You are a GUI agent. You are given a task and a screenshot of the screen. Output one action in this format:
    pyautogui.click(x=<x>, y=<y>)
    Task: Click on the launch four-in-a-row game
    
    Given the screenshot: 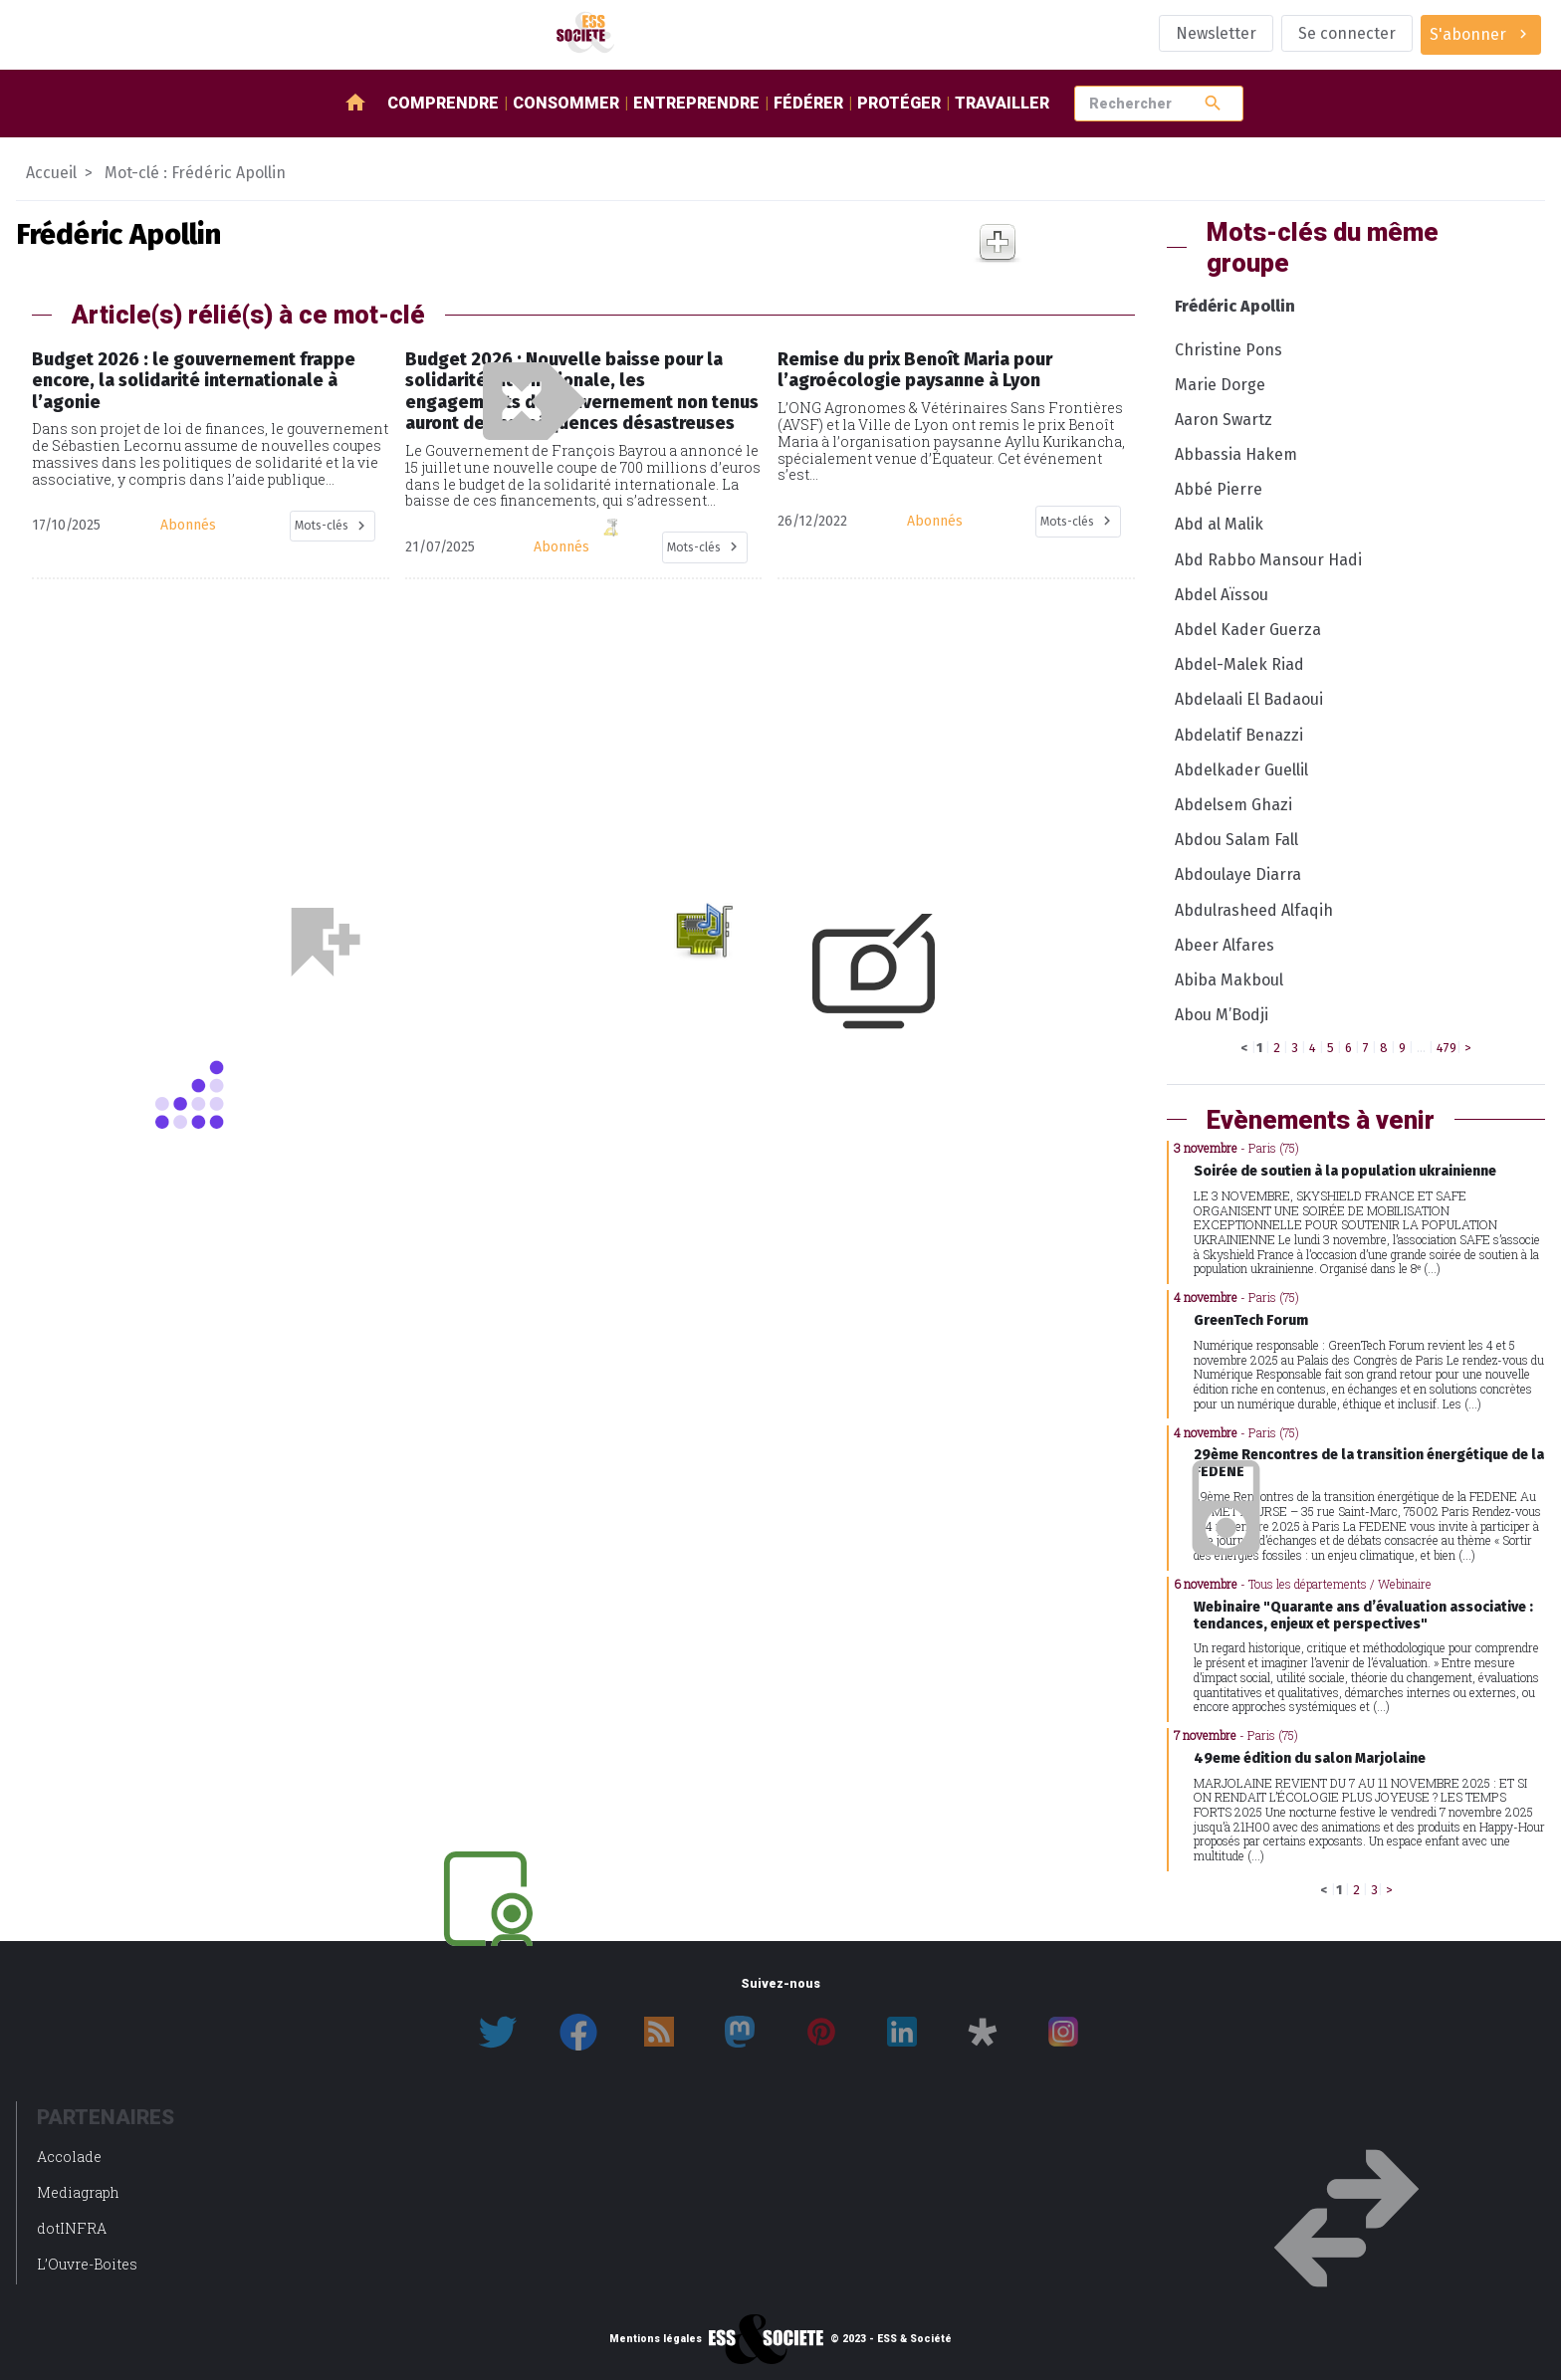 What is the action you would take?
    pyautogui.click(x=191, y=1092)
    